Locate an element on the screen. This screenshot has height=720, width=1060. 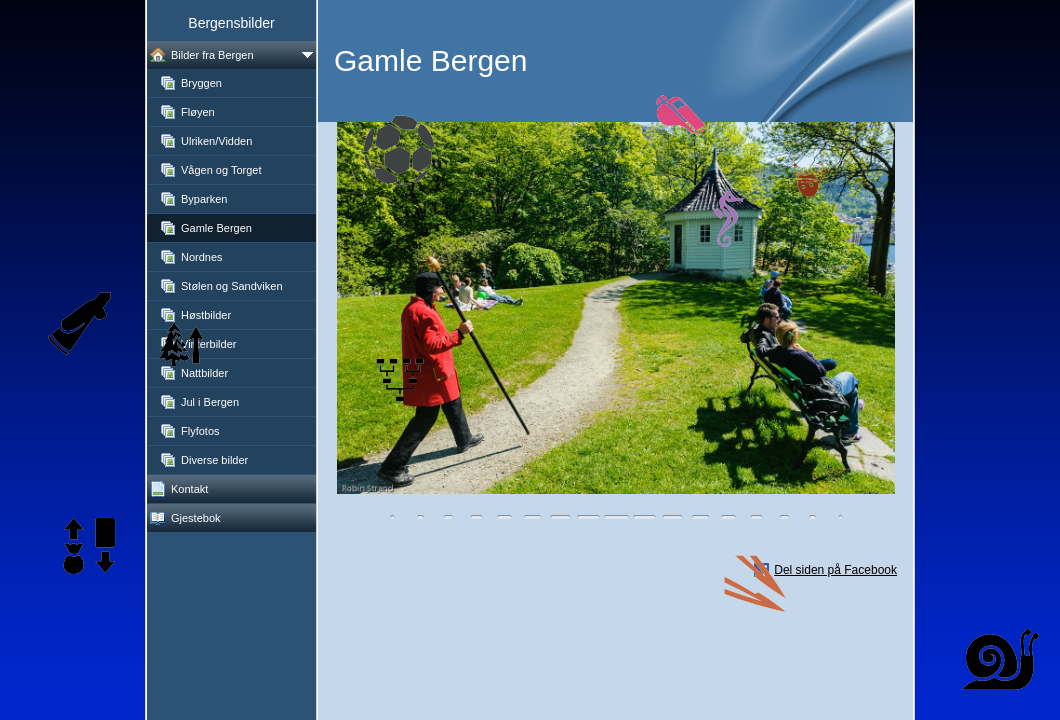
decorative seahorse icon for marine-themed games is located at coordinates (728, 219).